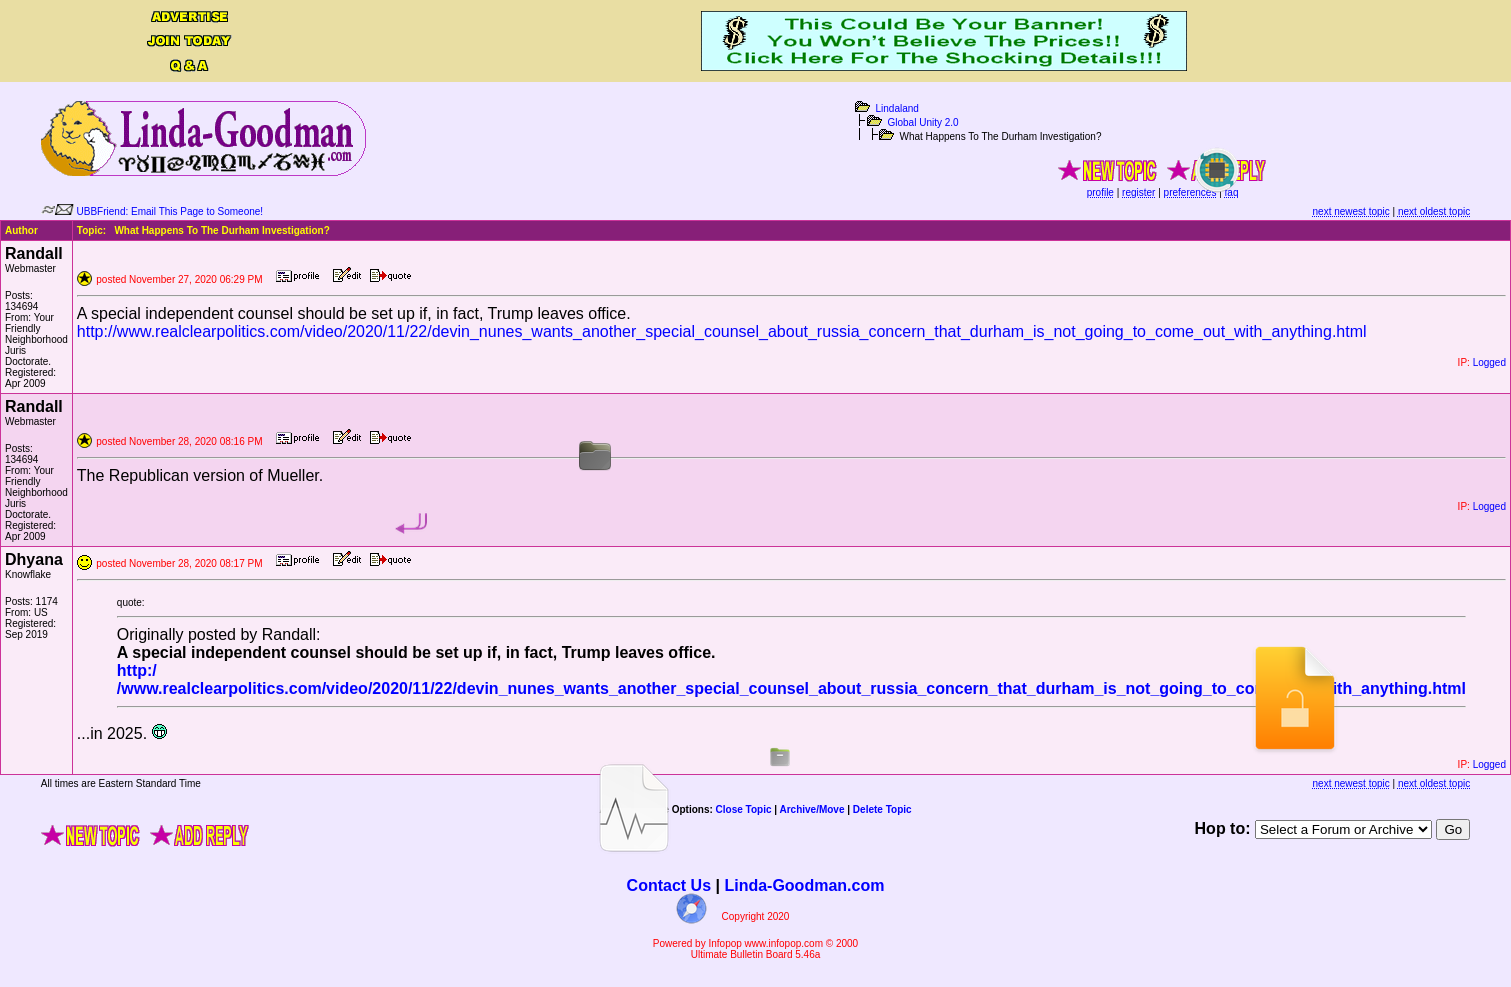  What do you see at coordinates (634, 808) in the screenshot?
I see `view system log file` at bounding box center [634, 808].